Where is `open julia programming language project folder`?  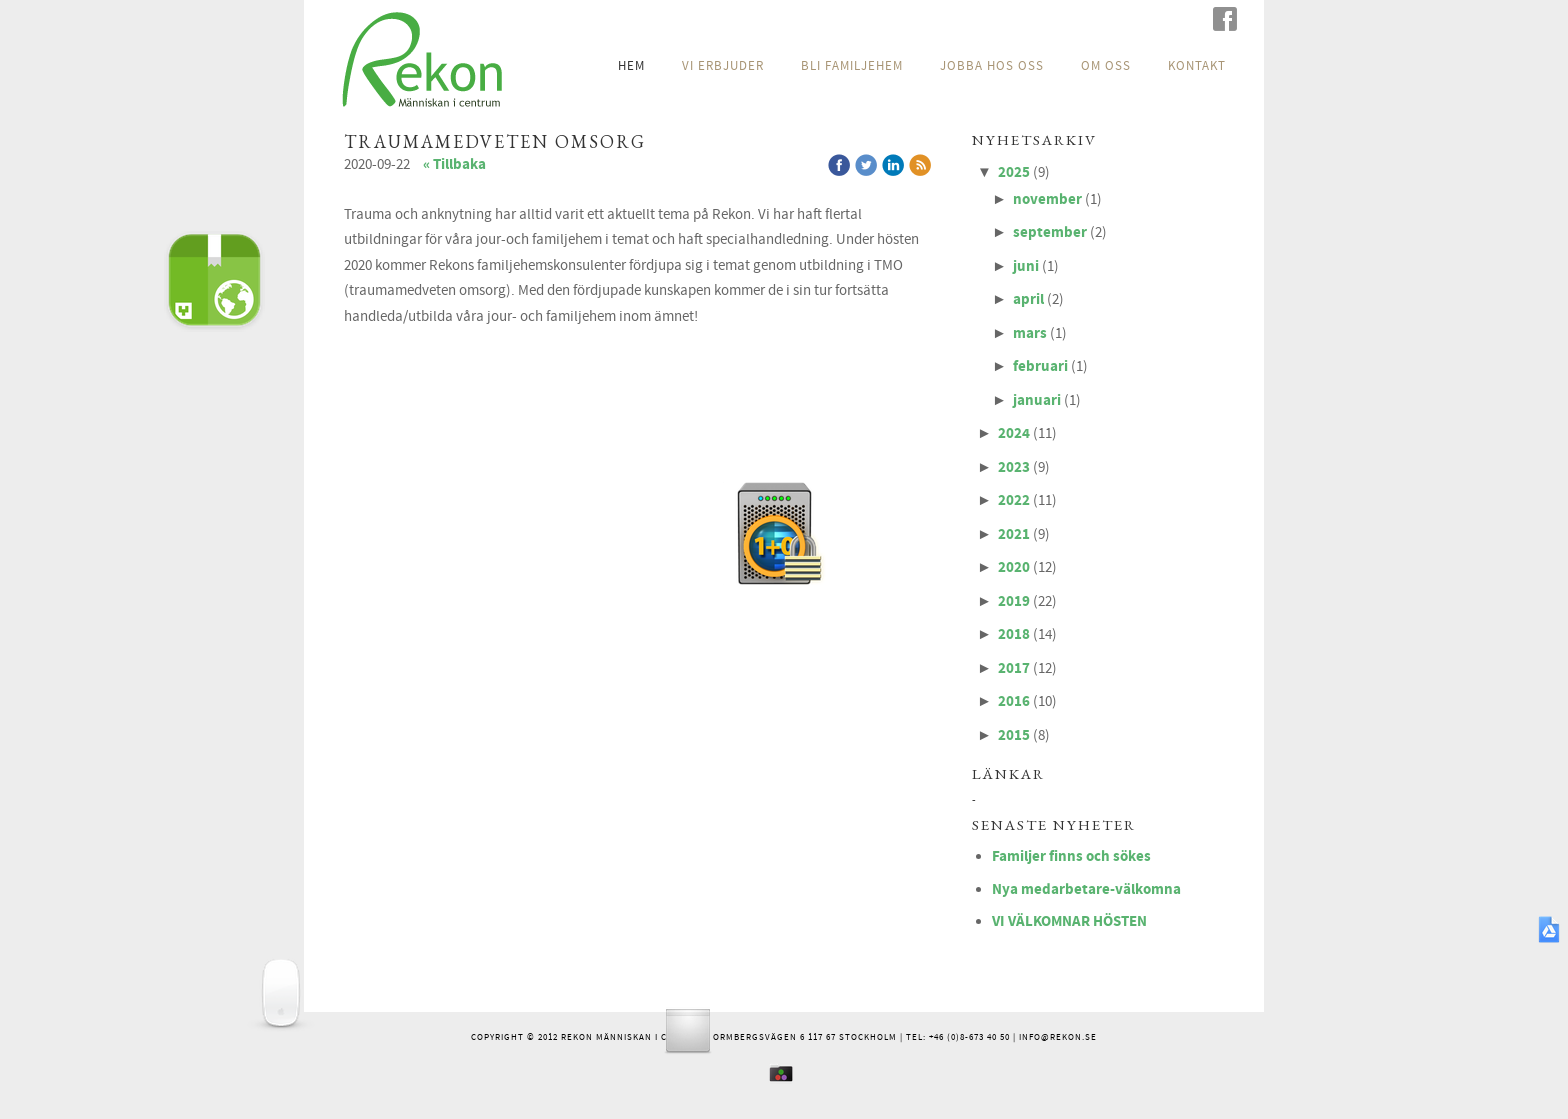
open julia programming language project folder is located at coordinates (781, 1073).